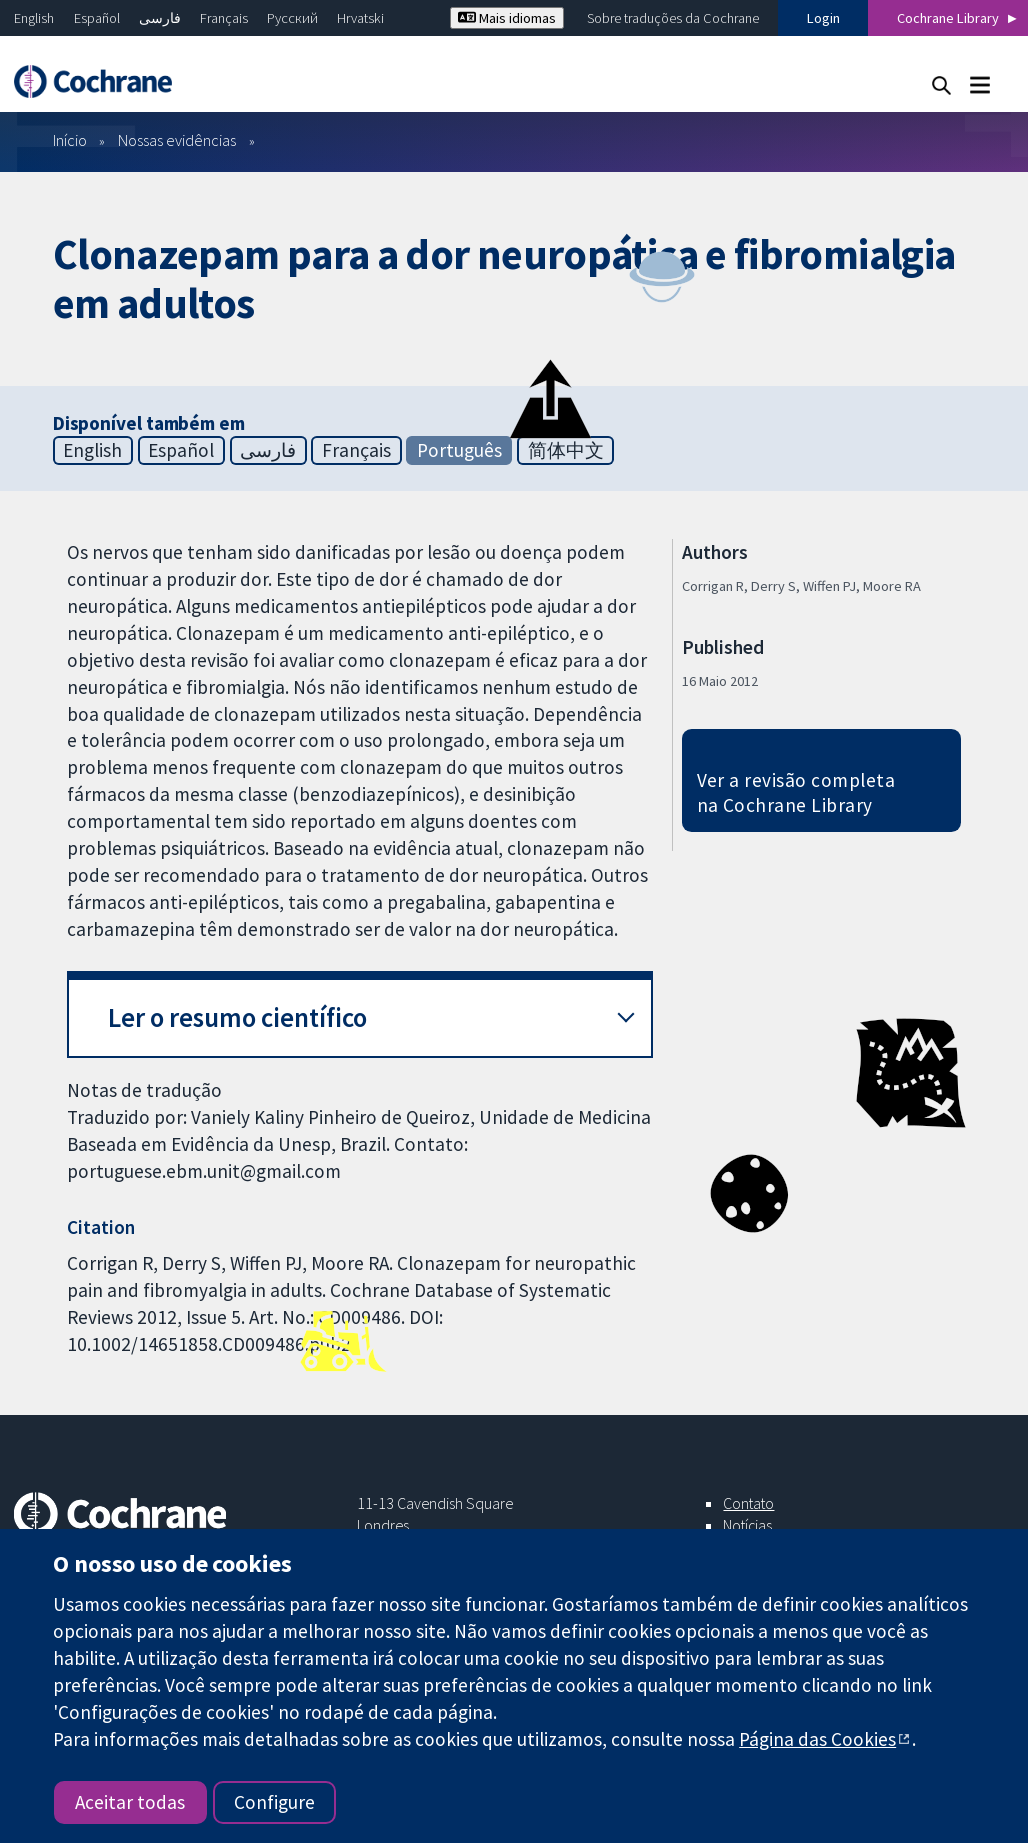 This screenshot has height=1843, width=1028. Describe the element at coordinates (343, 1341) in the screenshot. I see `construction or demolition in progress` at that location.